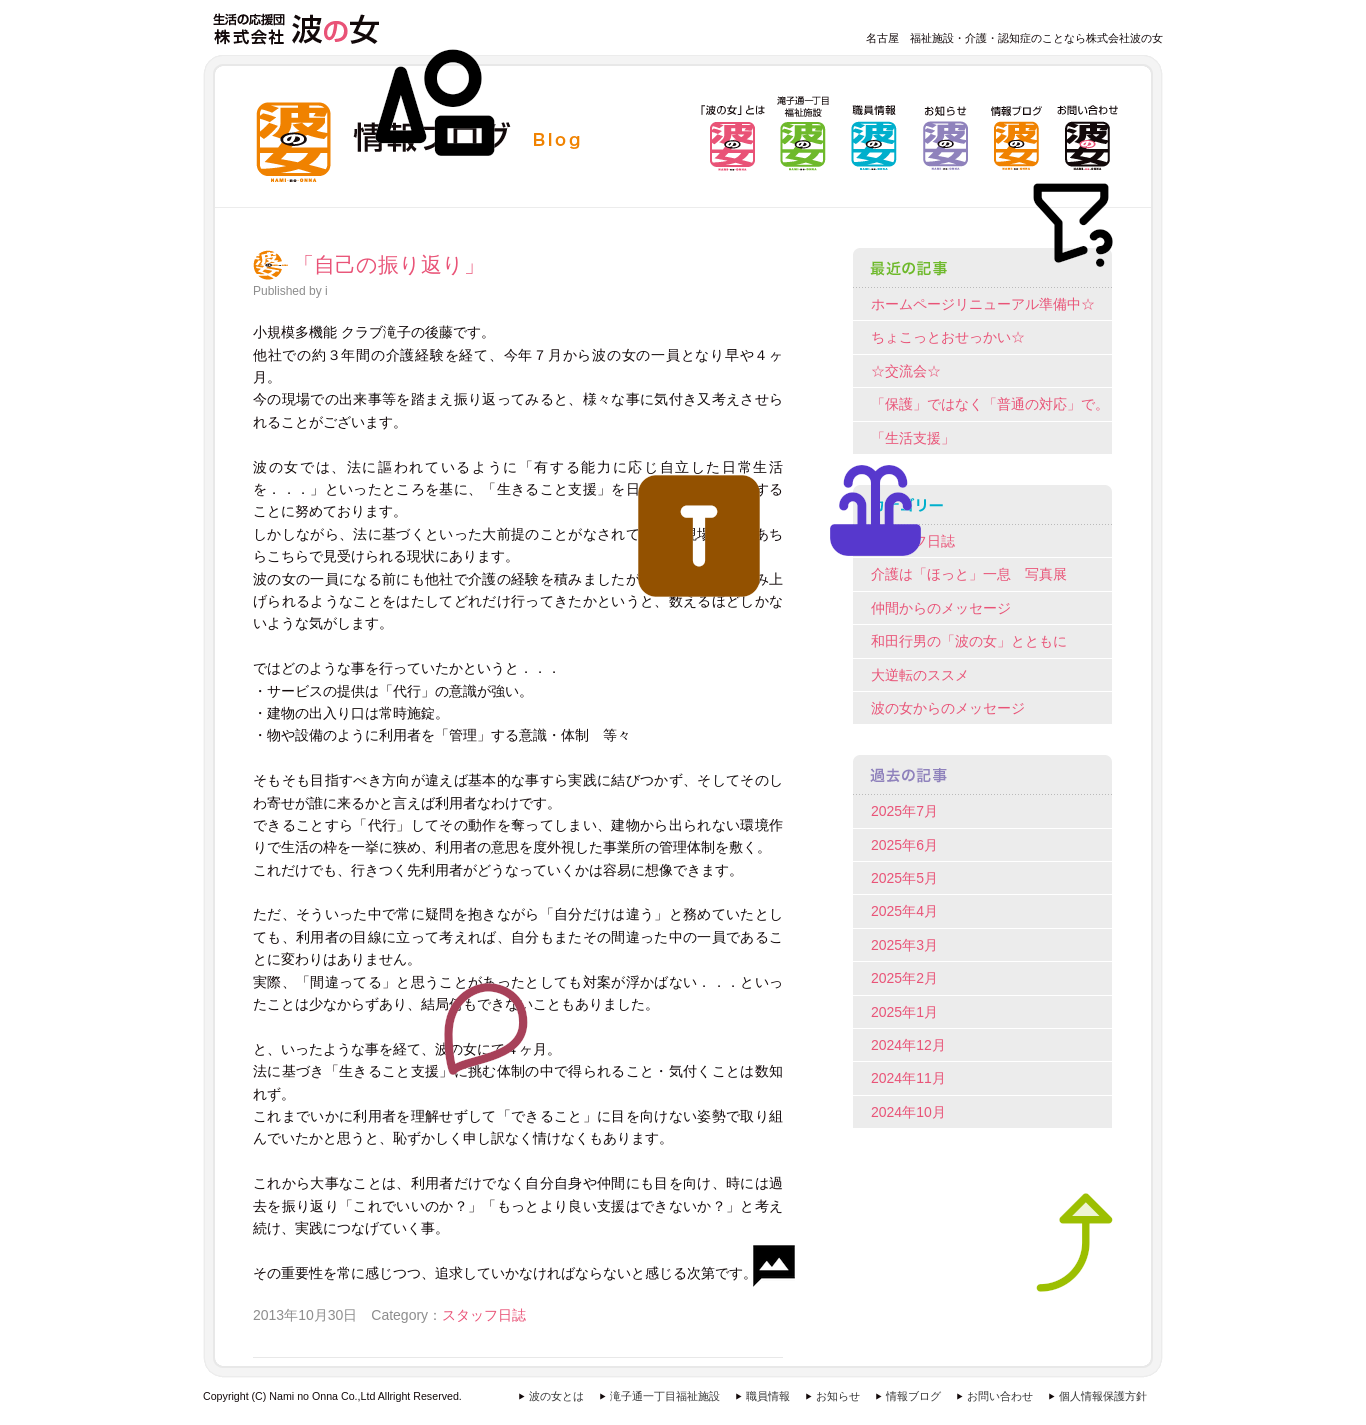  I want to click on indicates a multimedia message (MMS), so click(774, 1266).